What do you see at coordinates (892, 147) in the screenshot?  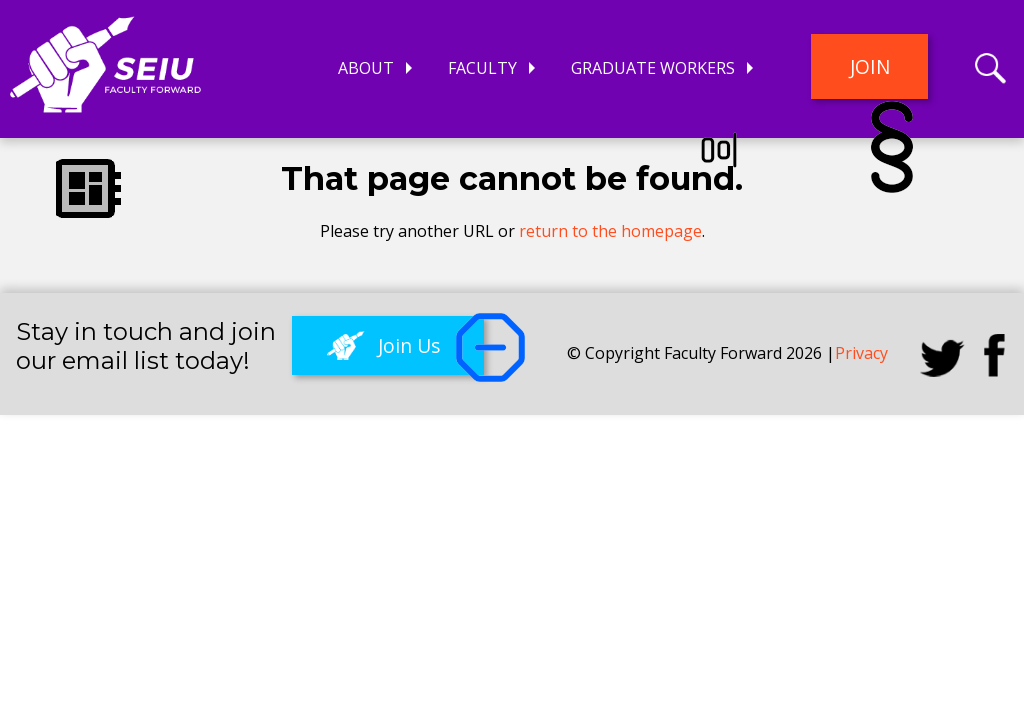 I see `indicates a section break or divider in a document` at bounding box center [892, 147].